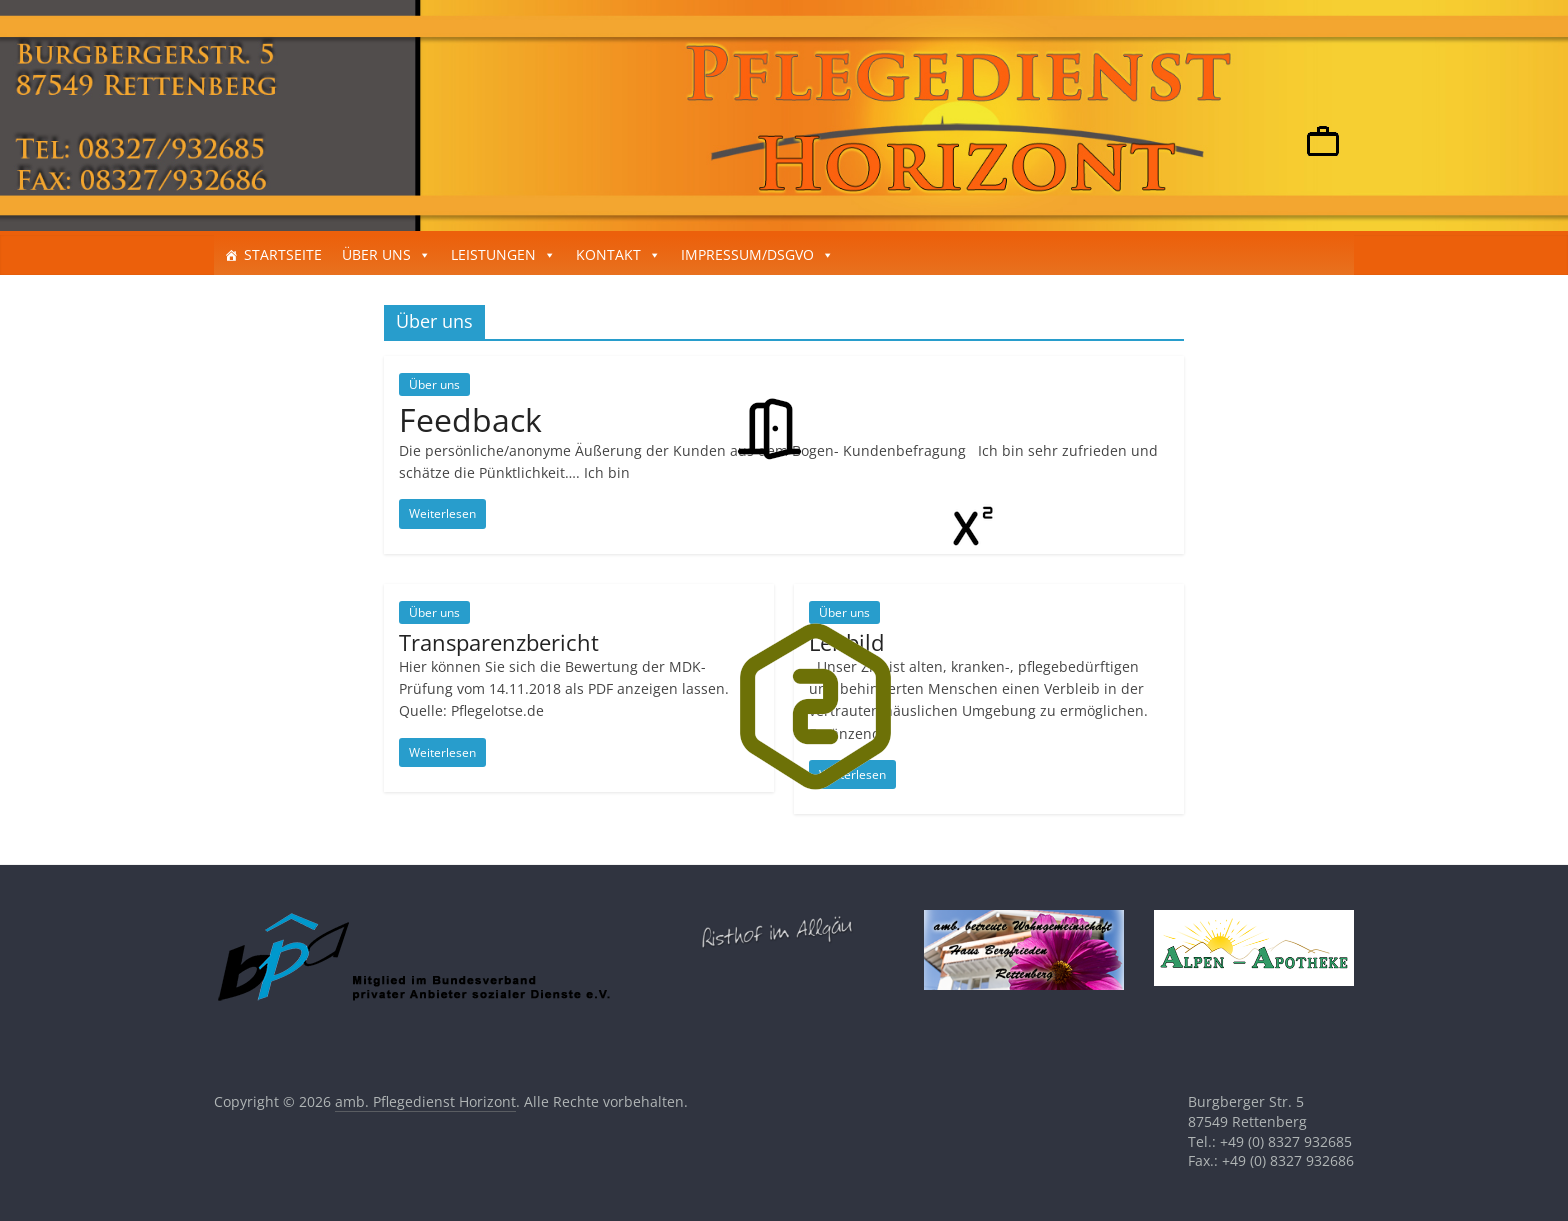 The height and width of the screenshot is (1221, 1568). Describe the element at coordinates (1323, 142) in the screenshot. I see `access work or professional settings` at that location.